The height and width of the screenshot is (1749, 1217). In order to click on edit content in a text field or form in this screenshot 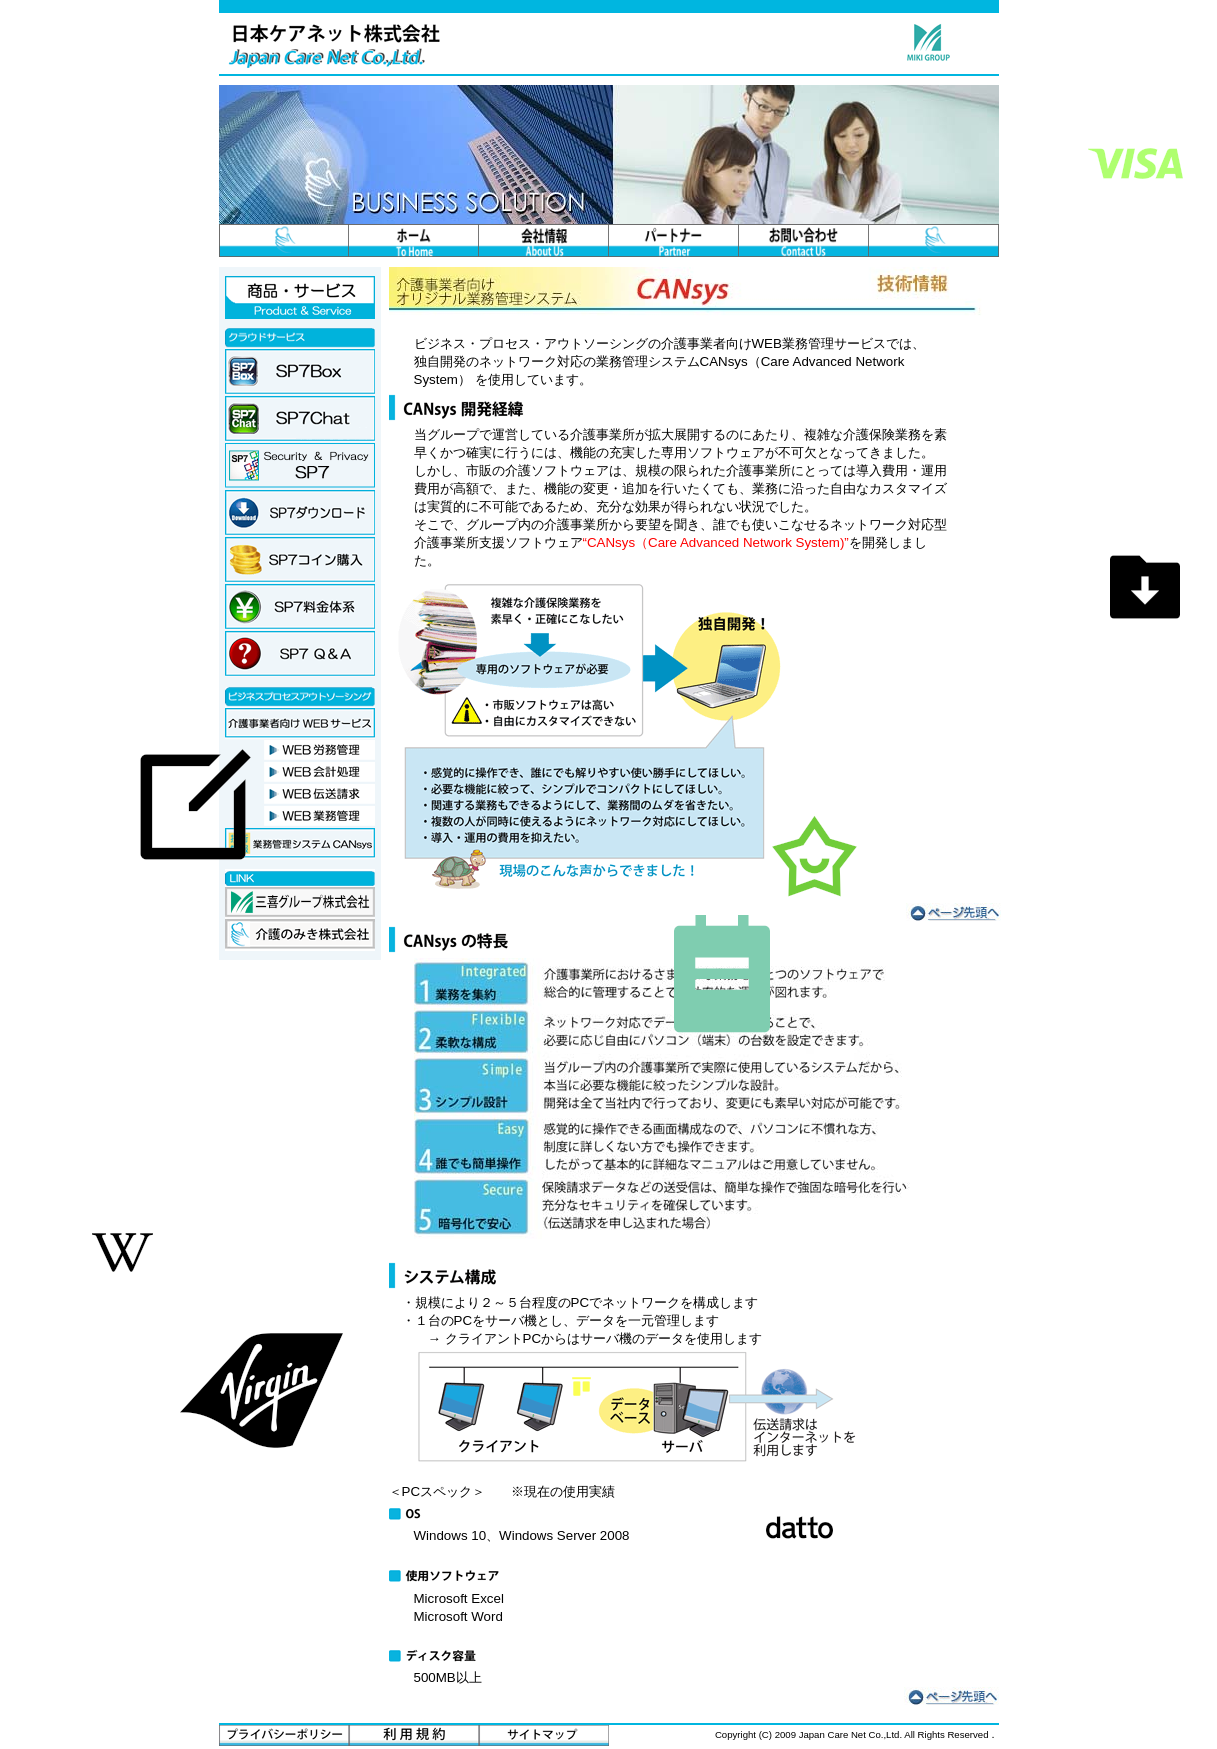, I will do `click(193, 807)`.